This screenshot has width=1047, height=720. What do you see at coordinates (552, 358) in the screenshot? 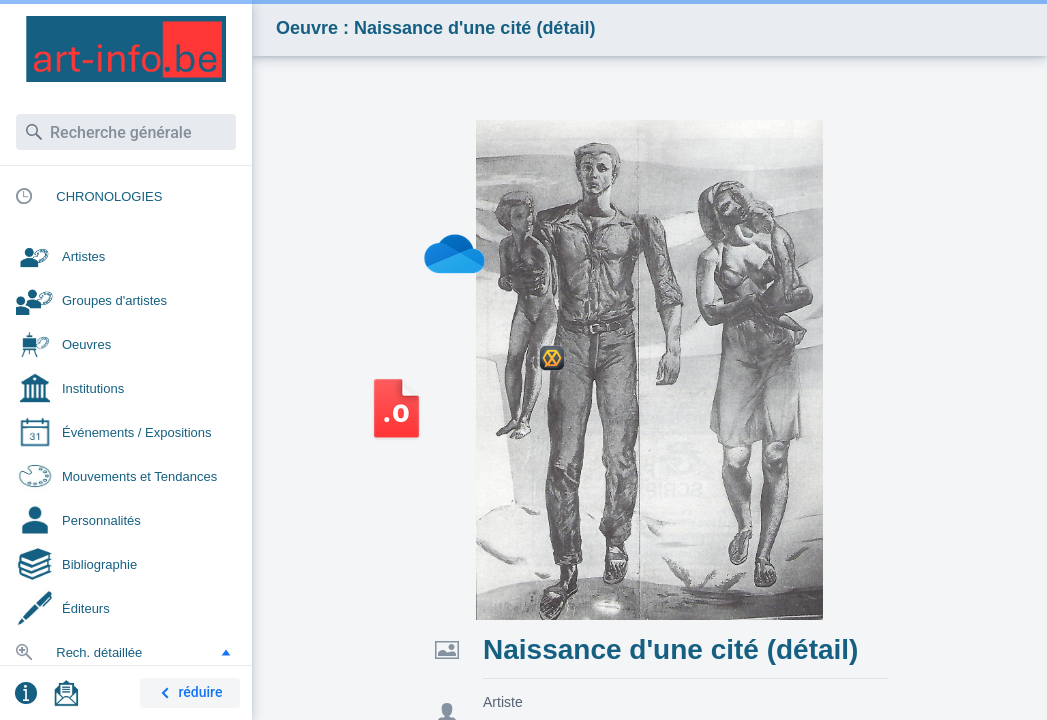
I see `open hexchat irc client` at bounding box center [552, 358].